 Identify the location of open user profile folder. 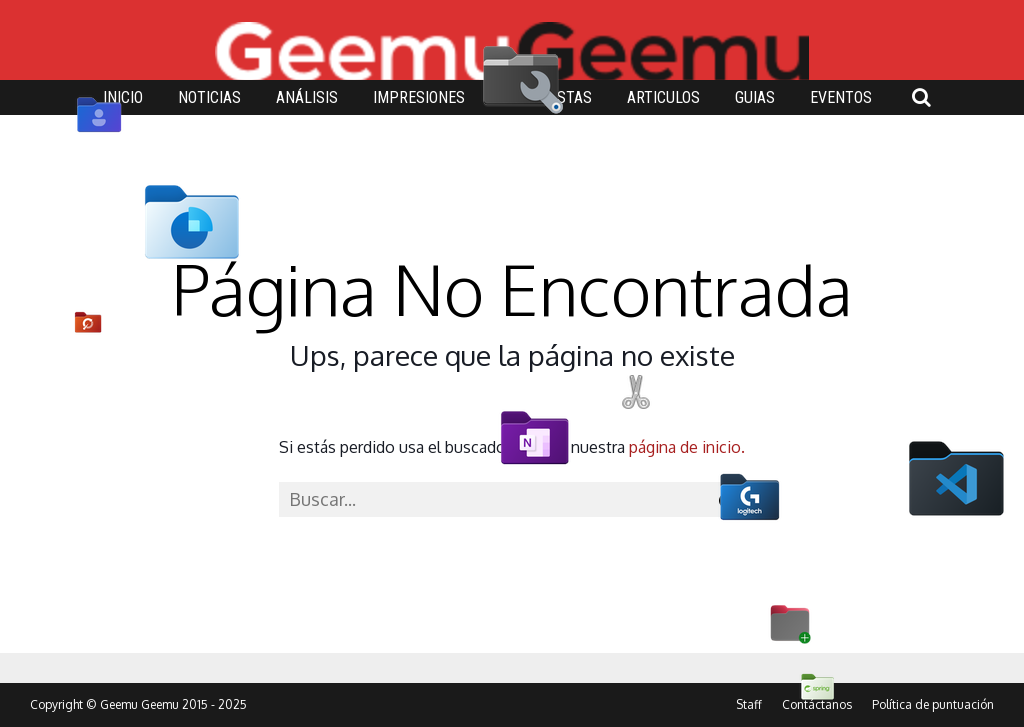
(99, 116).